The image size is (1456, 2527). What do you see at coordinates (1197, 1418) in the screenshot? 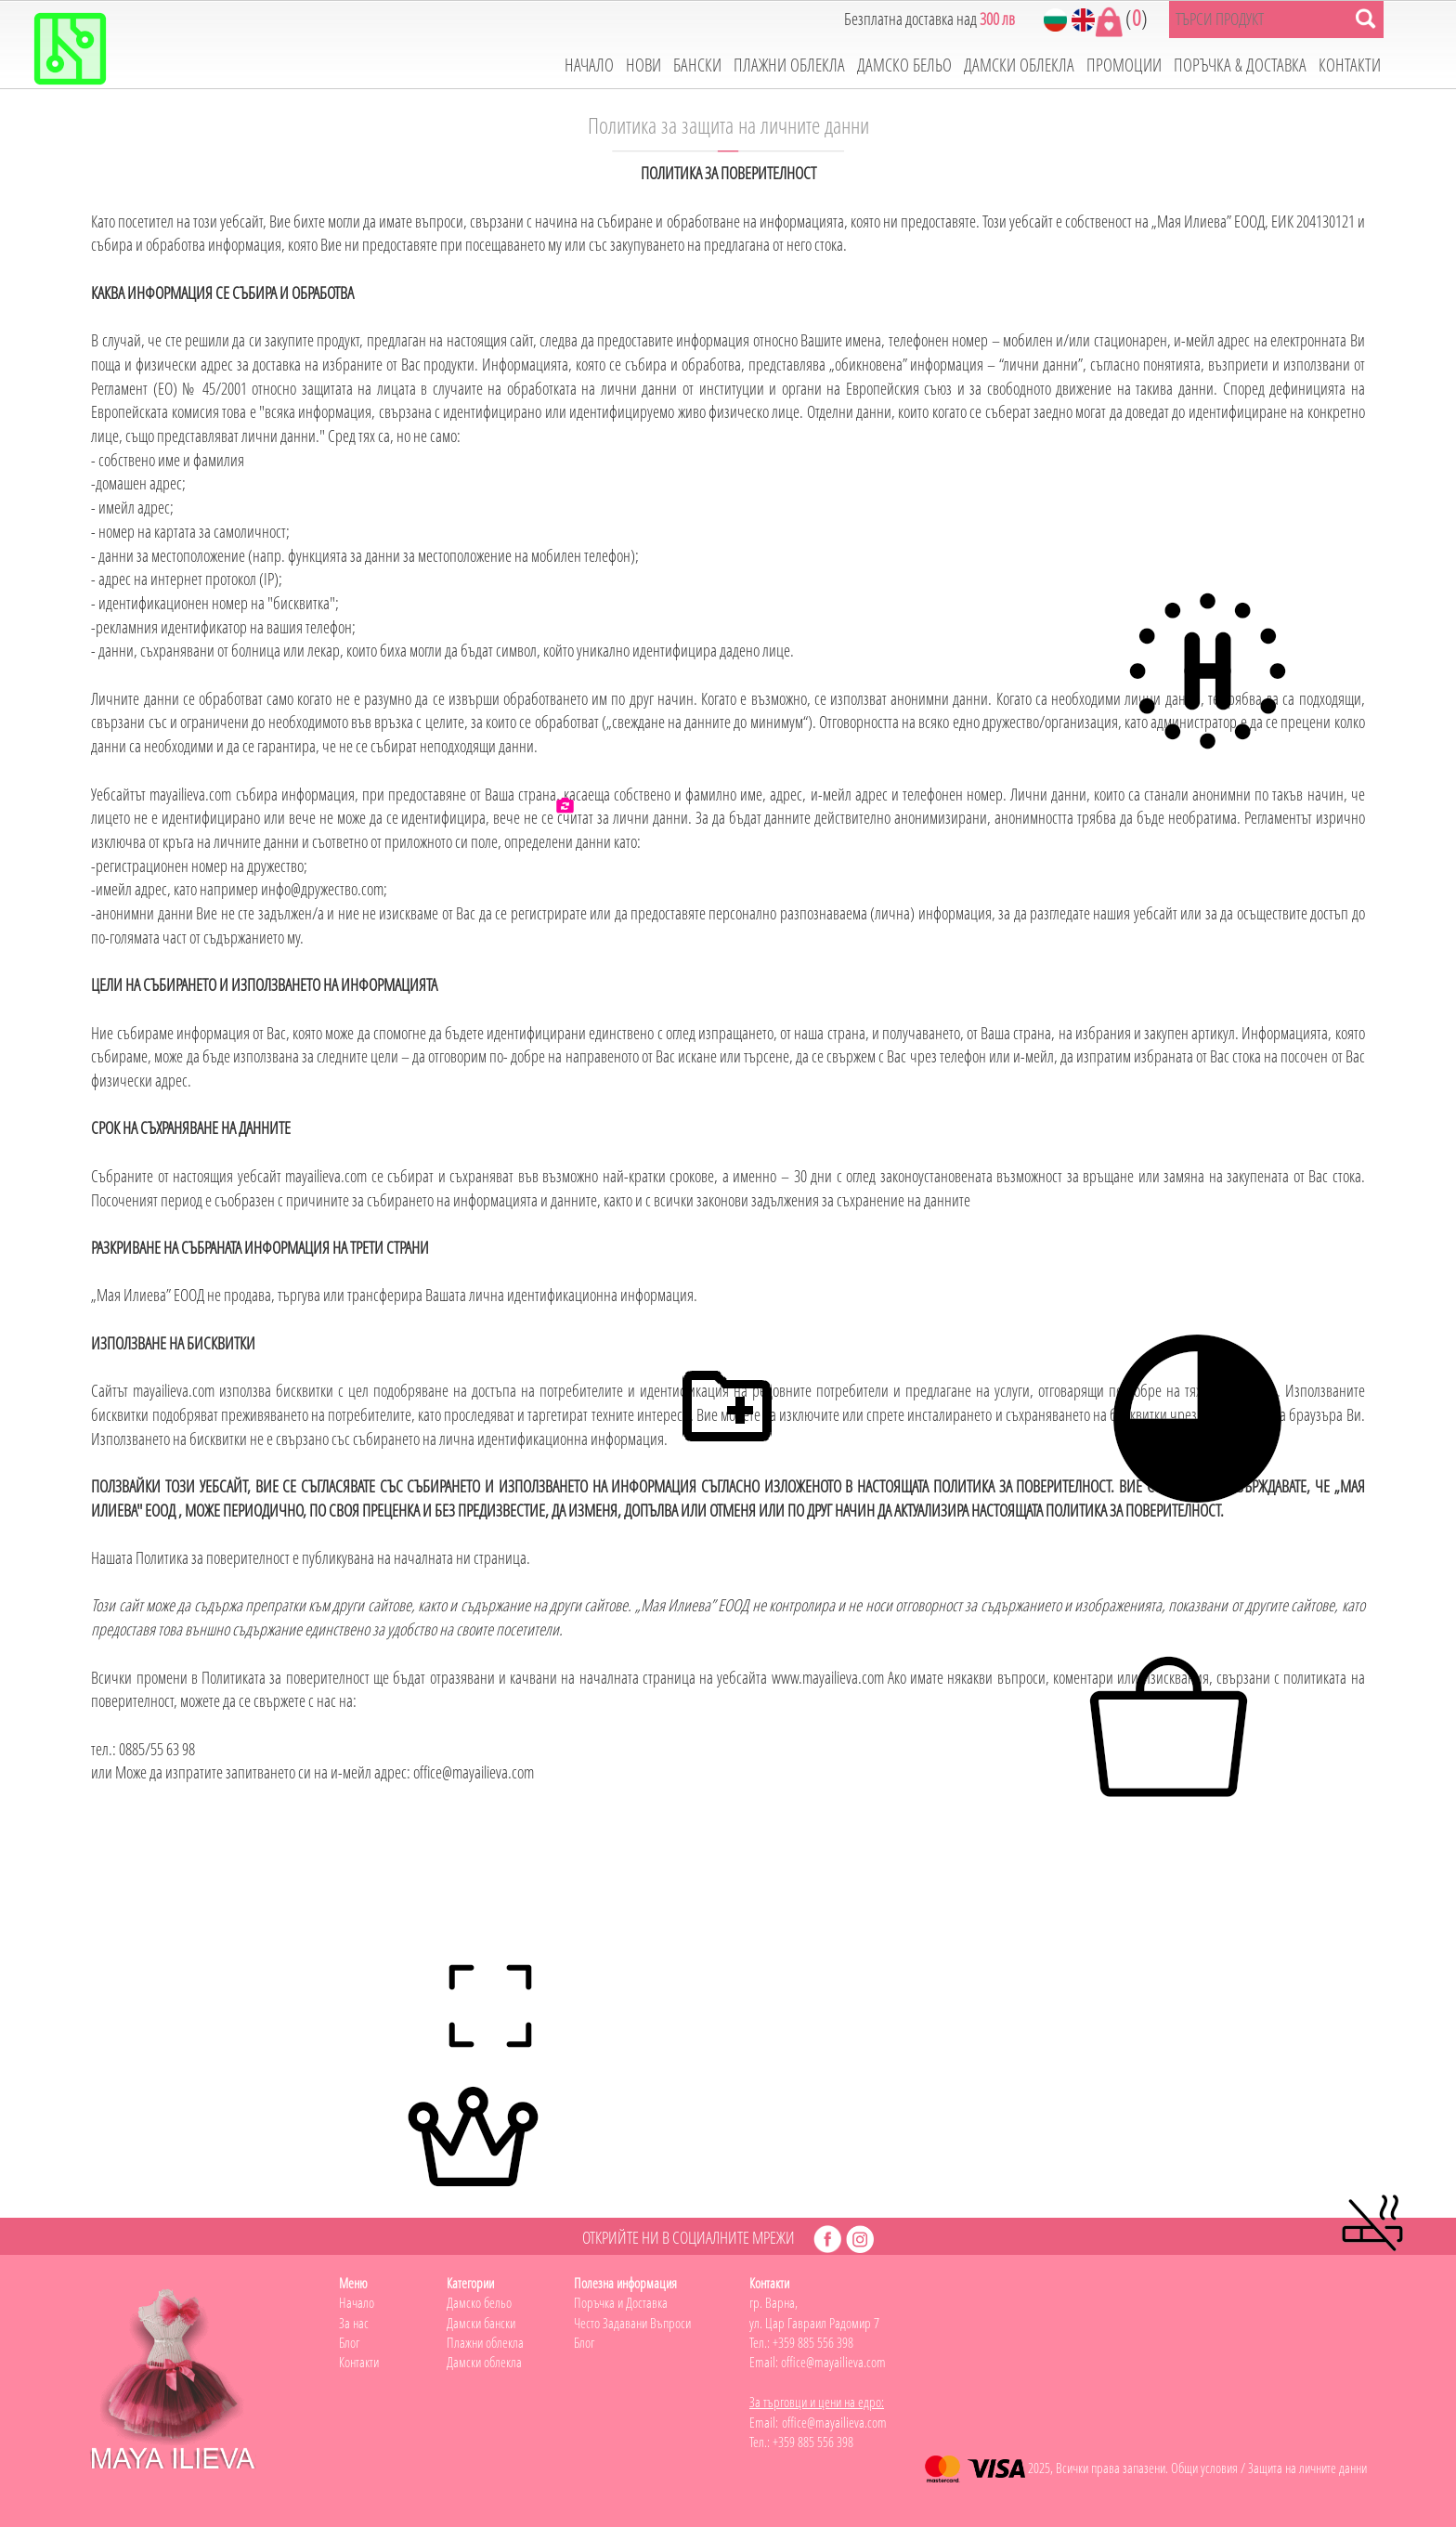
I see `indicates 75% progress or completion` at bounding box center [1197, 1418].